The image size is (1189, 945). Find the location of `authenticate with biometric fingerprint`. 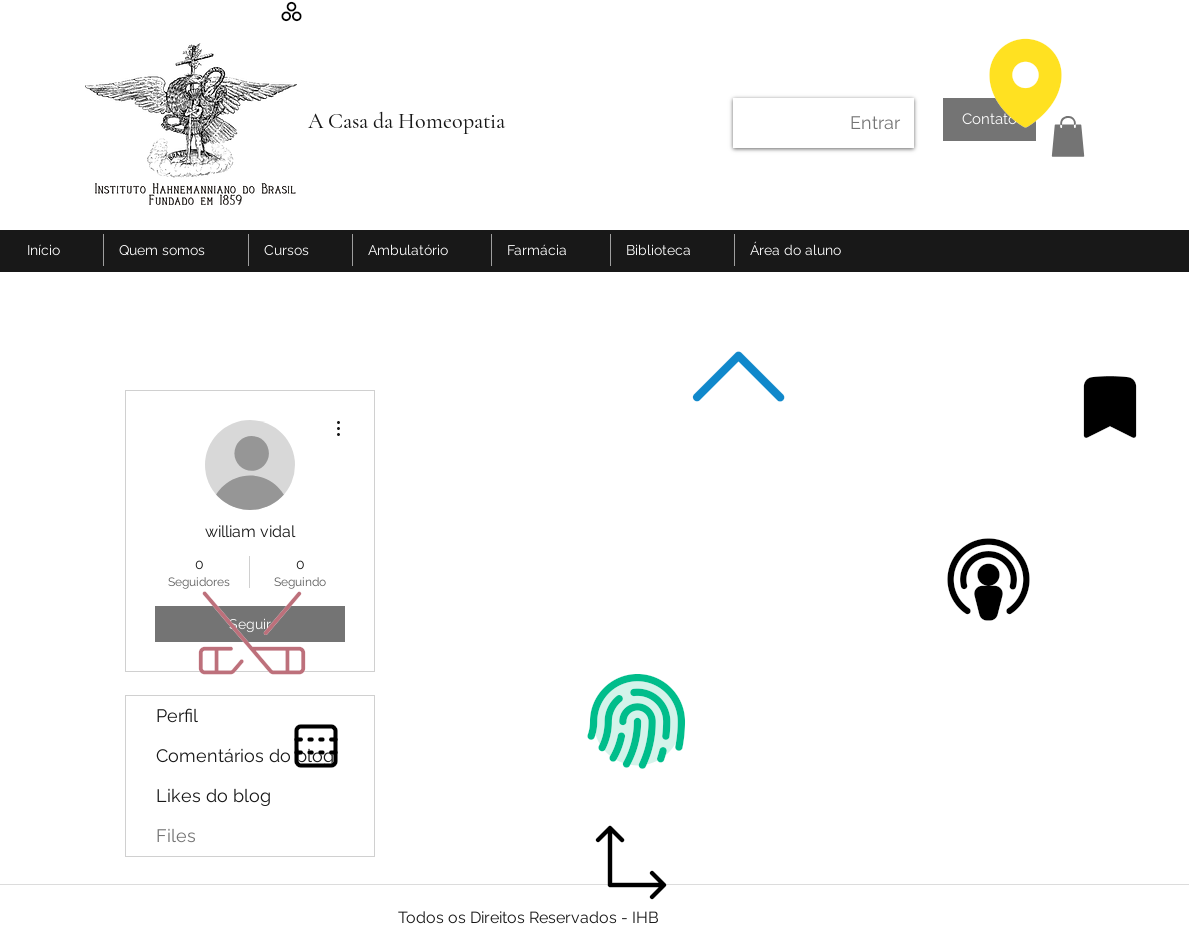

authenticate with biometric fingerprint is located at coordinates (637, 721).